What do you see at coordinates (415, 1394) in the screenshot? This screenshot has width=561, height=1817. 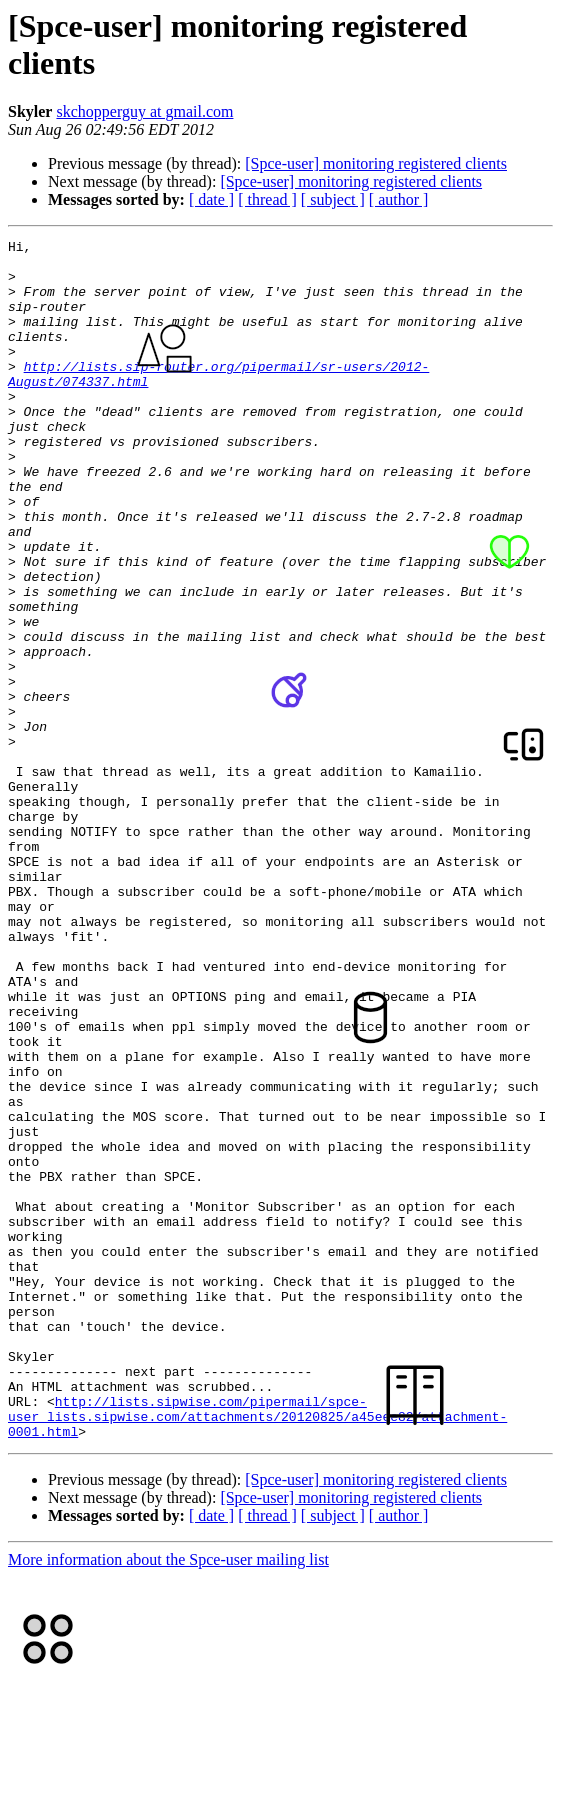 I see `access storage lockers` at bounding box center [415, 1394].